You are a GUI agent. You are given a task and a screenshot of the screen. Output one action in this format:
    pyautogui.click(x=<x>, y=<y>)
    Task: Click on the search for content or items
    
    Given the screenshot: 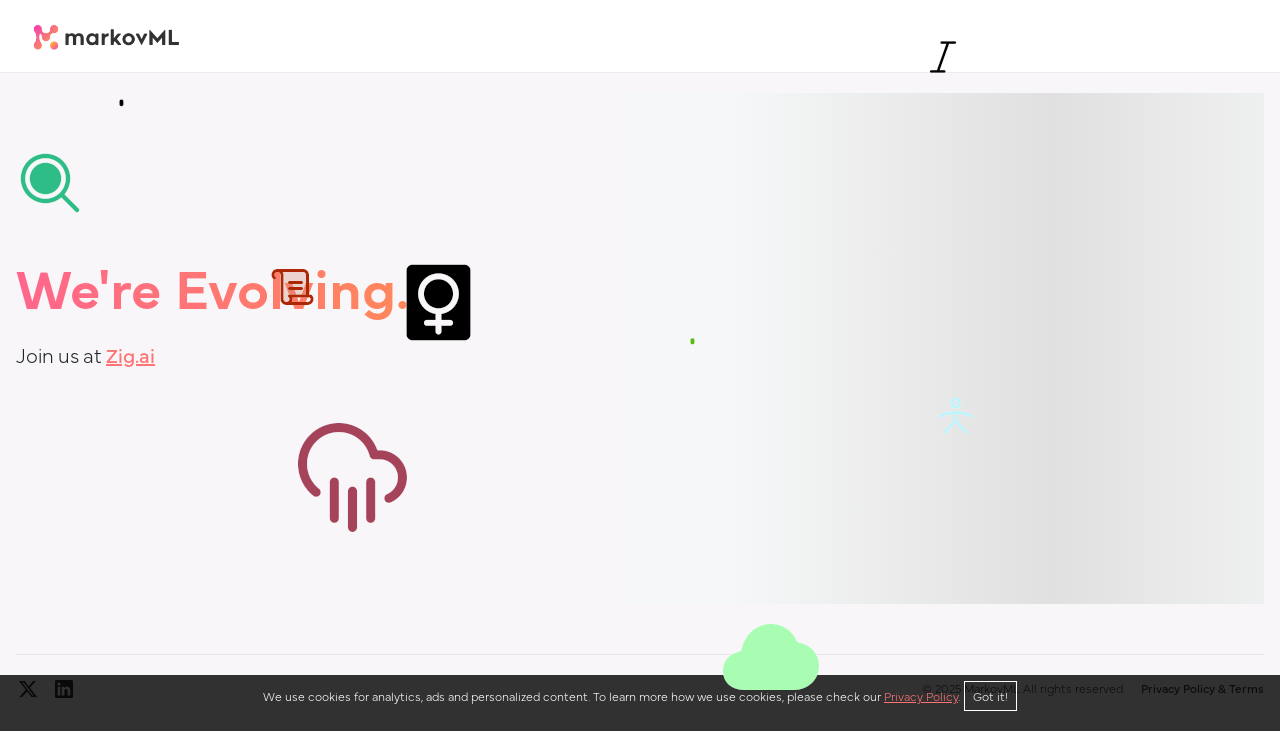 What is the action you would take?
    pyautogui.click(x=50, y=183)
    